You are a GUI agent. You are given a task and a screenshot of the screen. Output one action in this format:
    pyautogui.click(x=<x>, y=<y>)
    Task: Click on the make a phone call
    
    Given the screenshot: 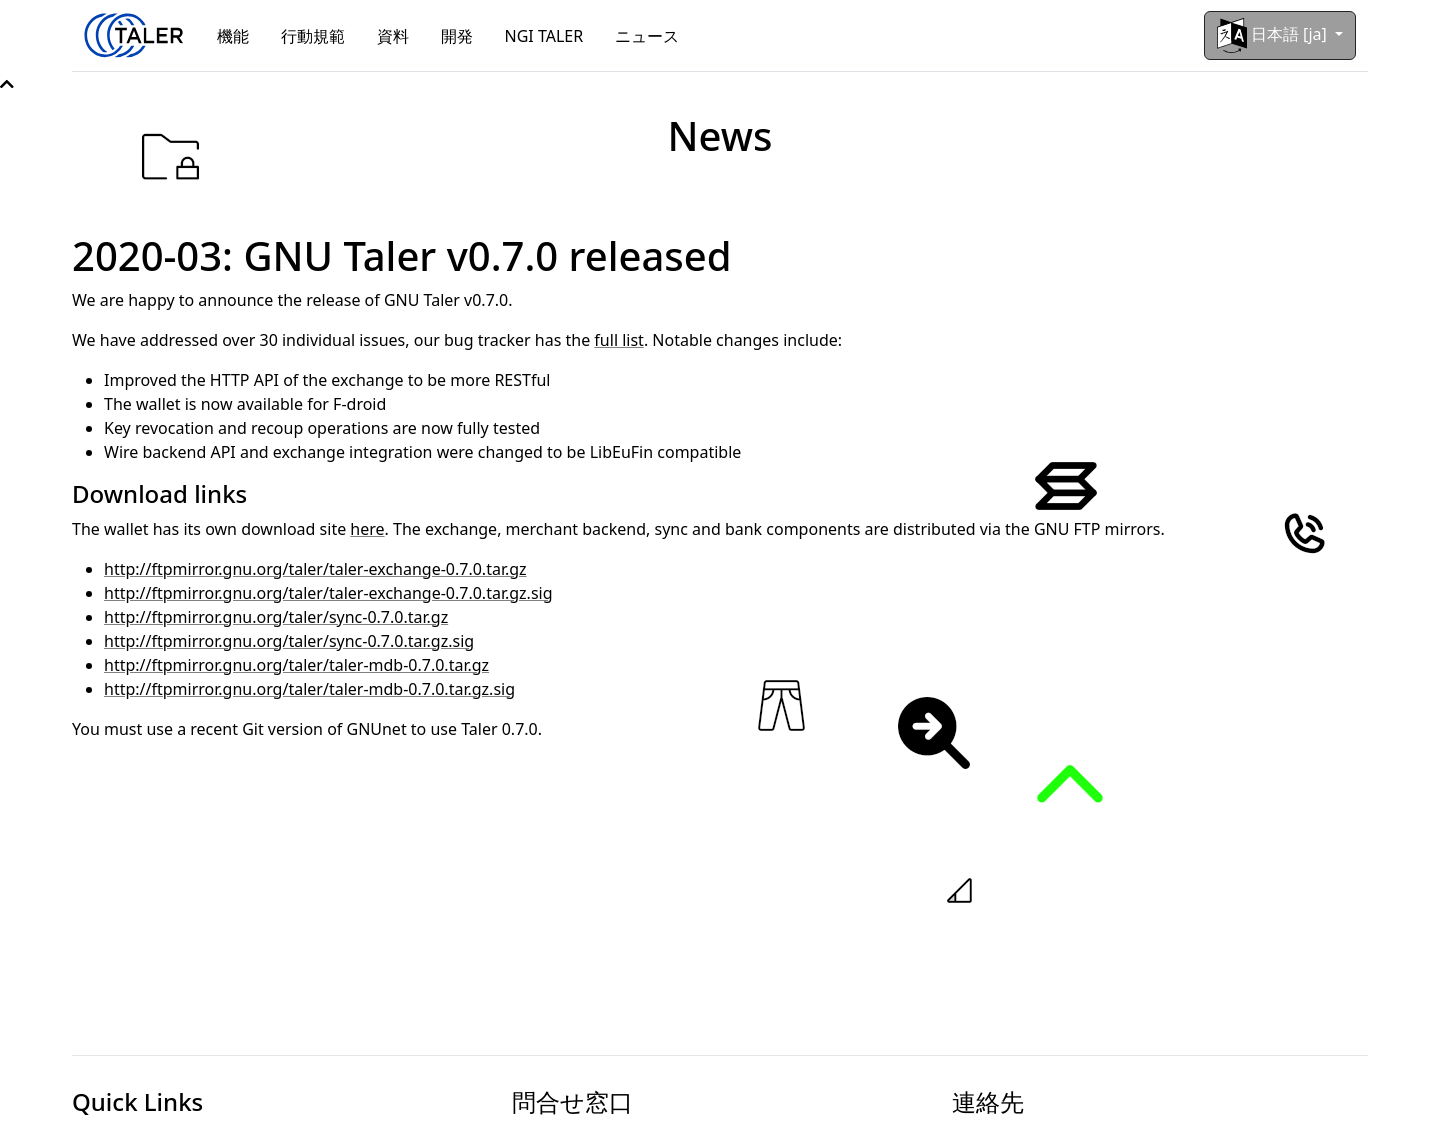 What is the action you would take?
    pyautogui.click(x=1305, y=532)
    